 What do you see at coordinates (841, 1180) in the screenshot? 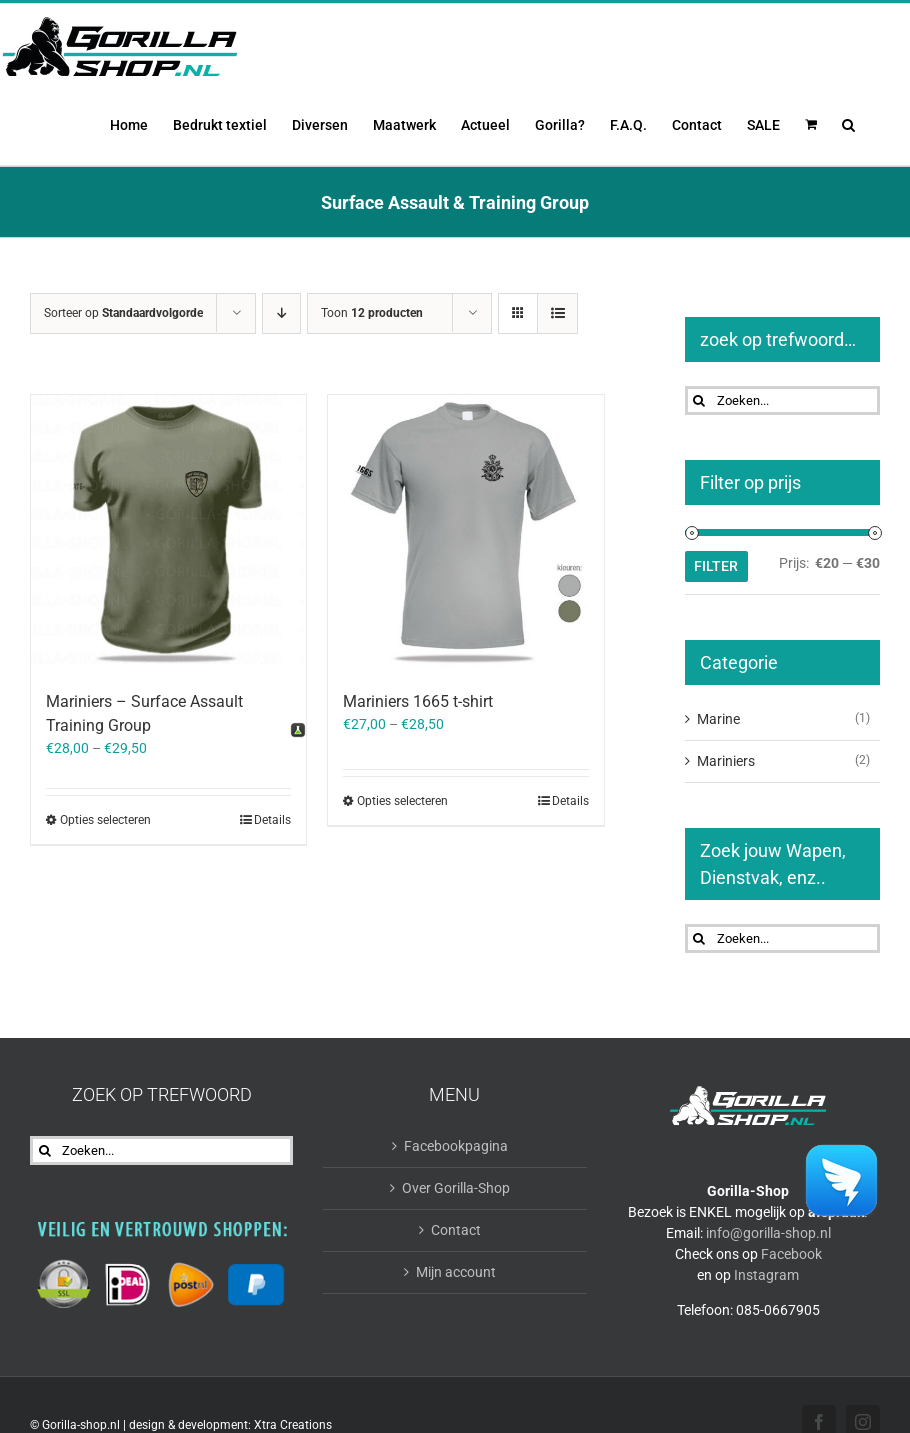
I see `open dingtalk messaging app` at bounding box center [841, 1180].